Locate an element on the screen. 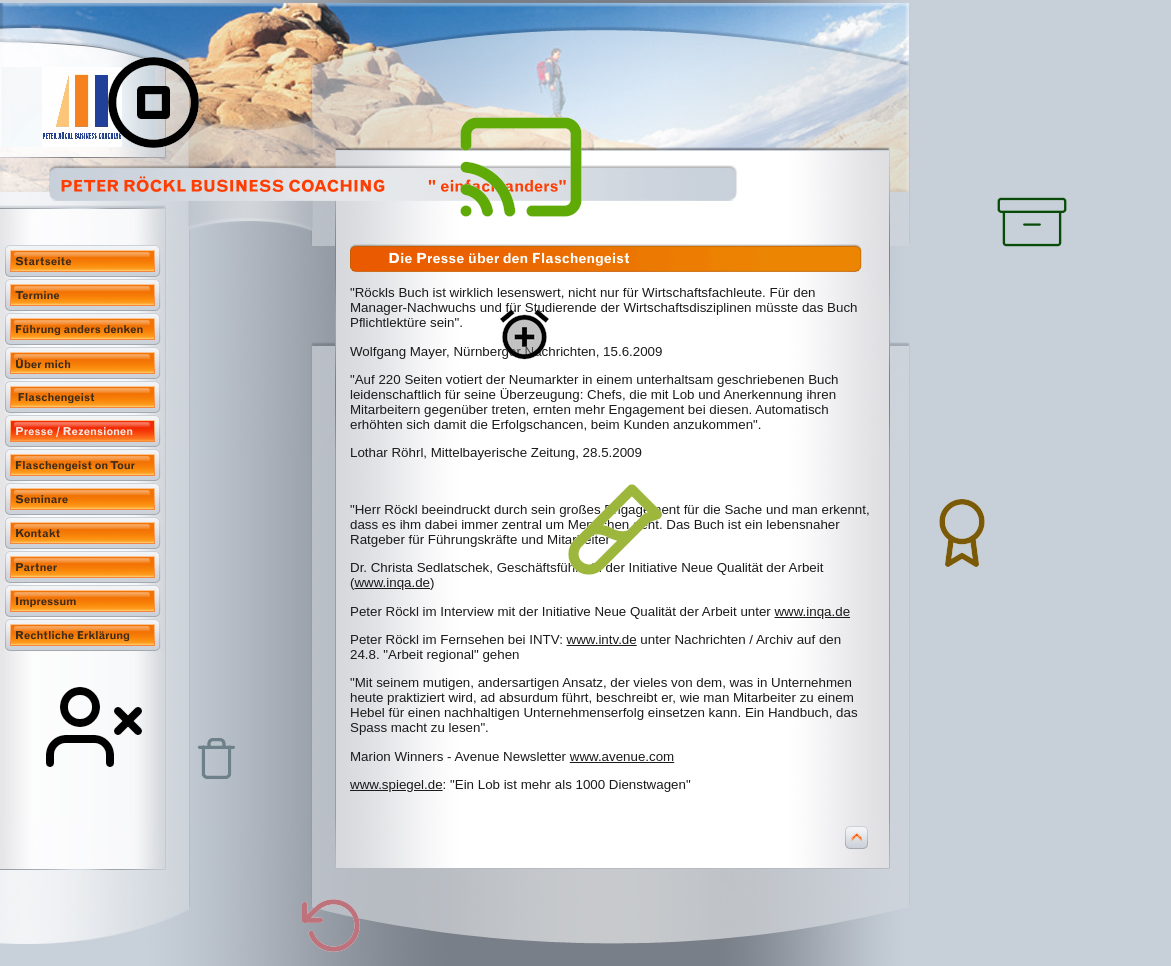 This screenshot has width=1171, height=966. access lab or test results is located at coordinates (613, 529).